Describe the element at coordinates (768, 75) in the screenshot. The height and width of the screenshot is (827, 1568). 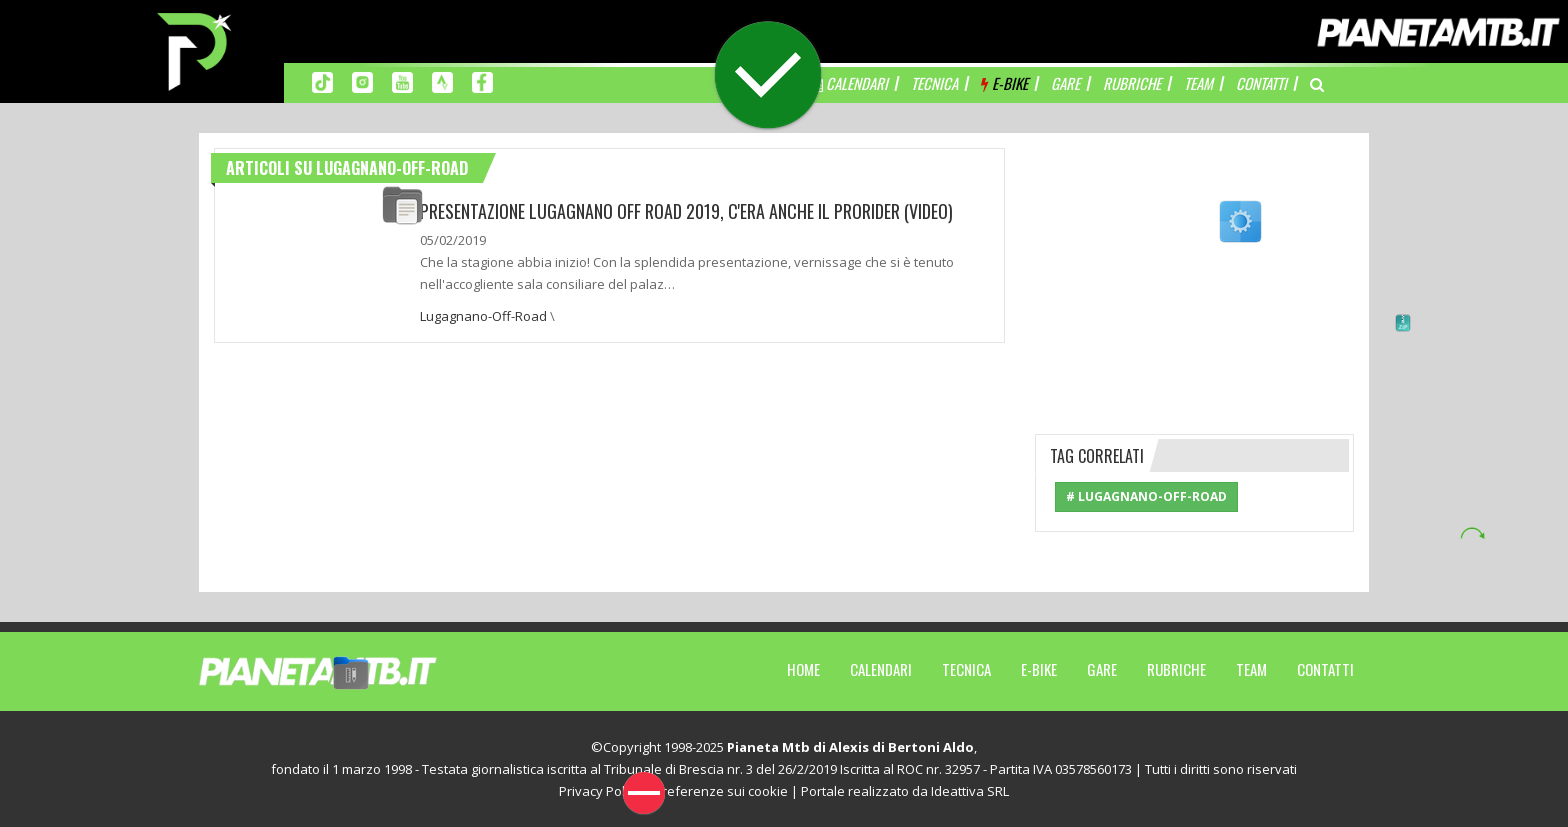
I see `dropbox file is synced and up to date` at that location.